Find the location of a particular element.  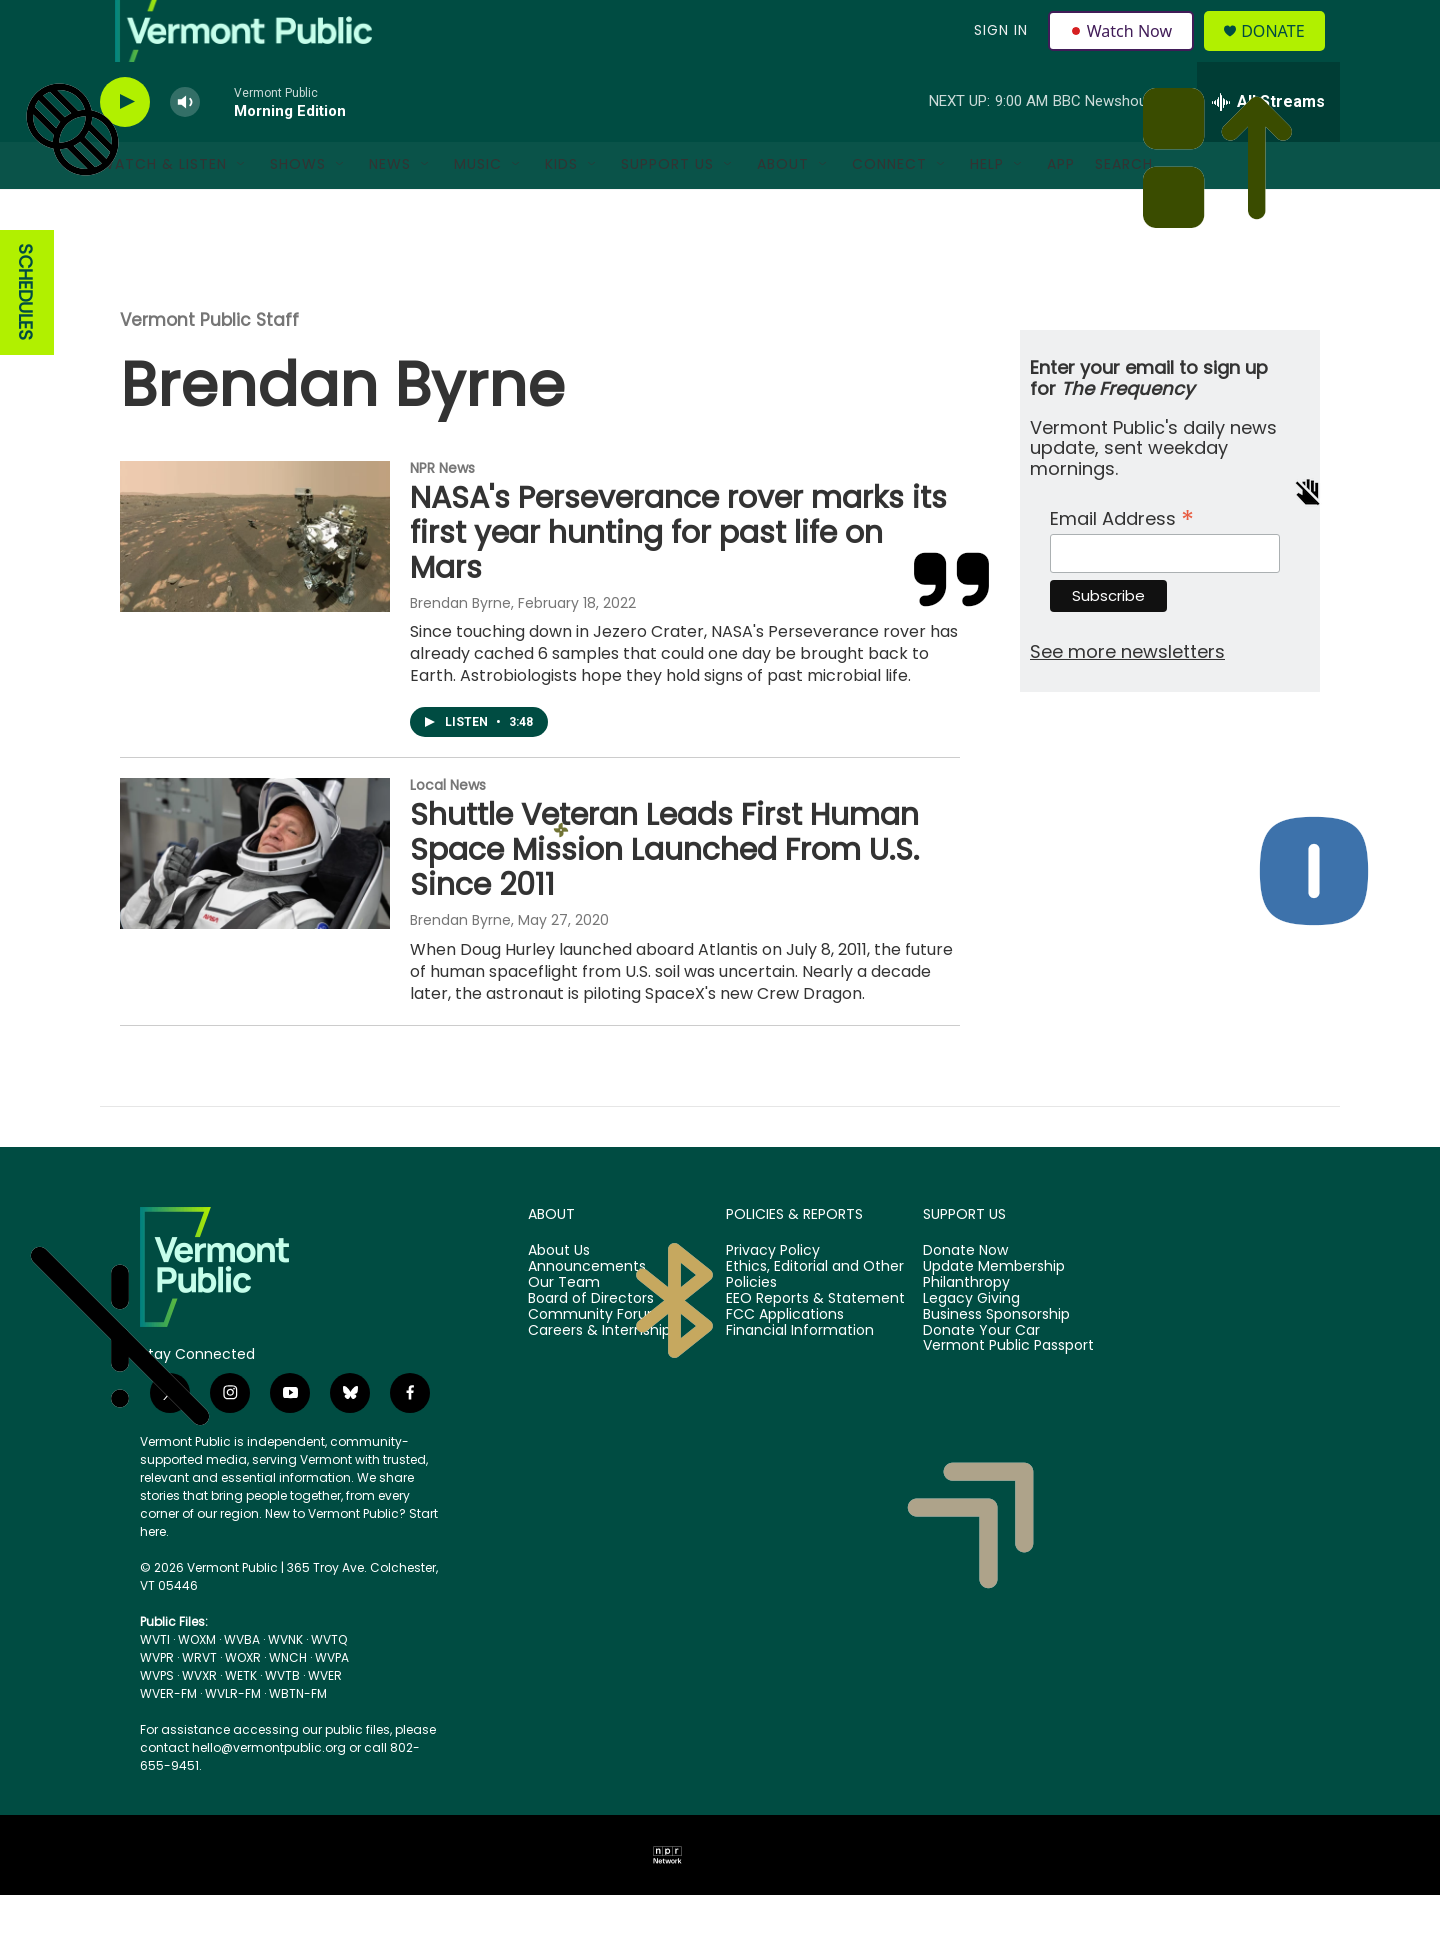

disable alert notifications is located at coordinates (120, 1336).